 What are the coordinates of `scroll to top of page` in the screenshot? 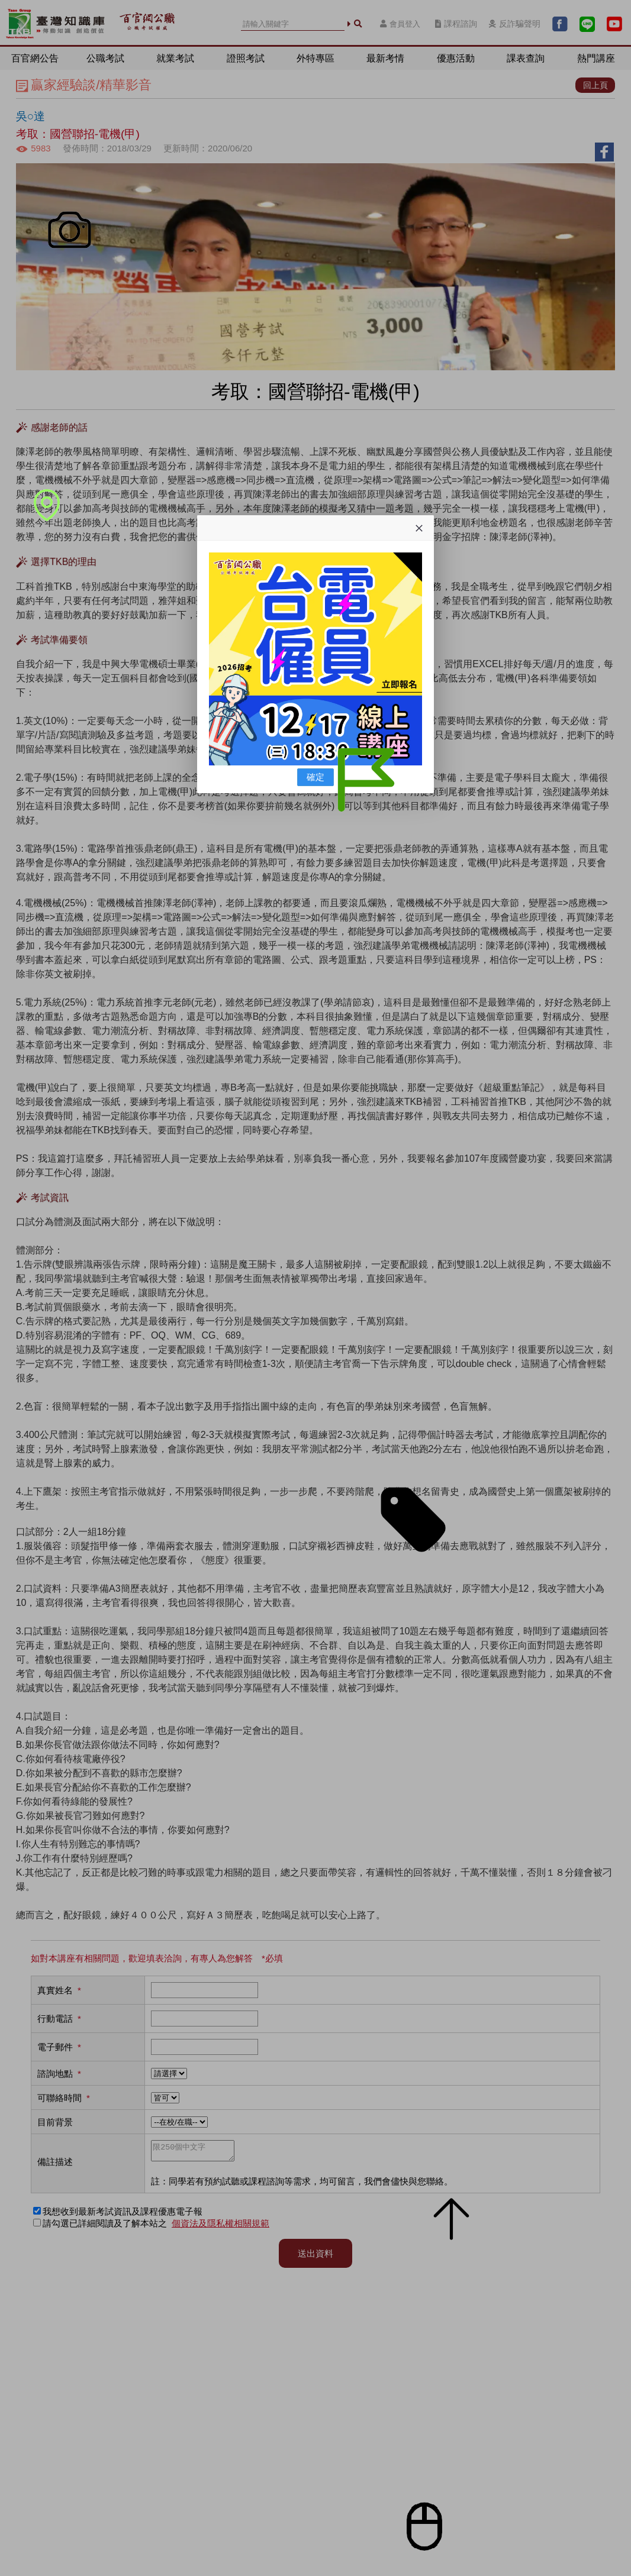 It's located at (451, 2219).